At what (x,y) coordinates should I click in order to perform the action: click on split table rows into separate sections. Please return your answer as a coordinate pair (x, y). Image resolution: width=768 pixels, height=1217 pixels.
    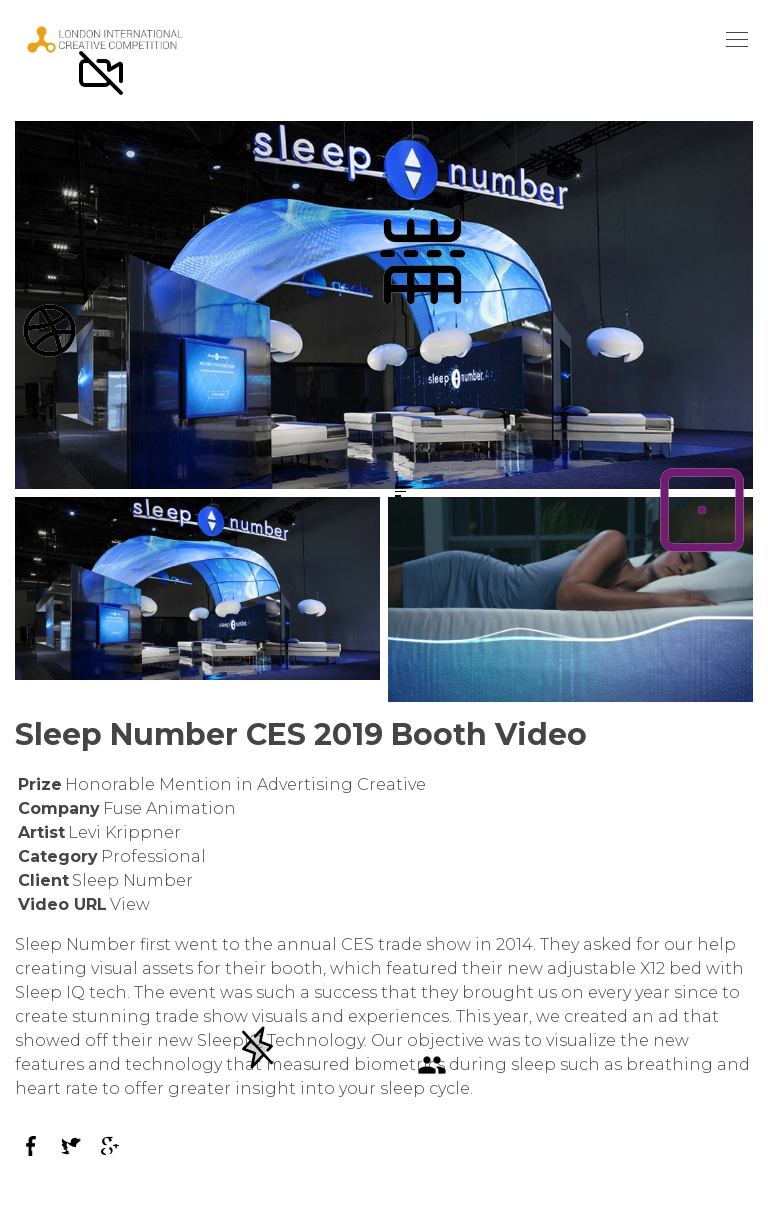
    Looking at the image, I should click on (422, 261).